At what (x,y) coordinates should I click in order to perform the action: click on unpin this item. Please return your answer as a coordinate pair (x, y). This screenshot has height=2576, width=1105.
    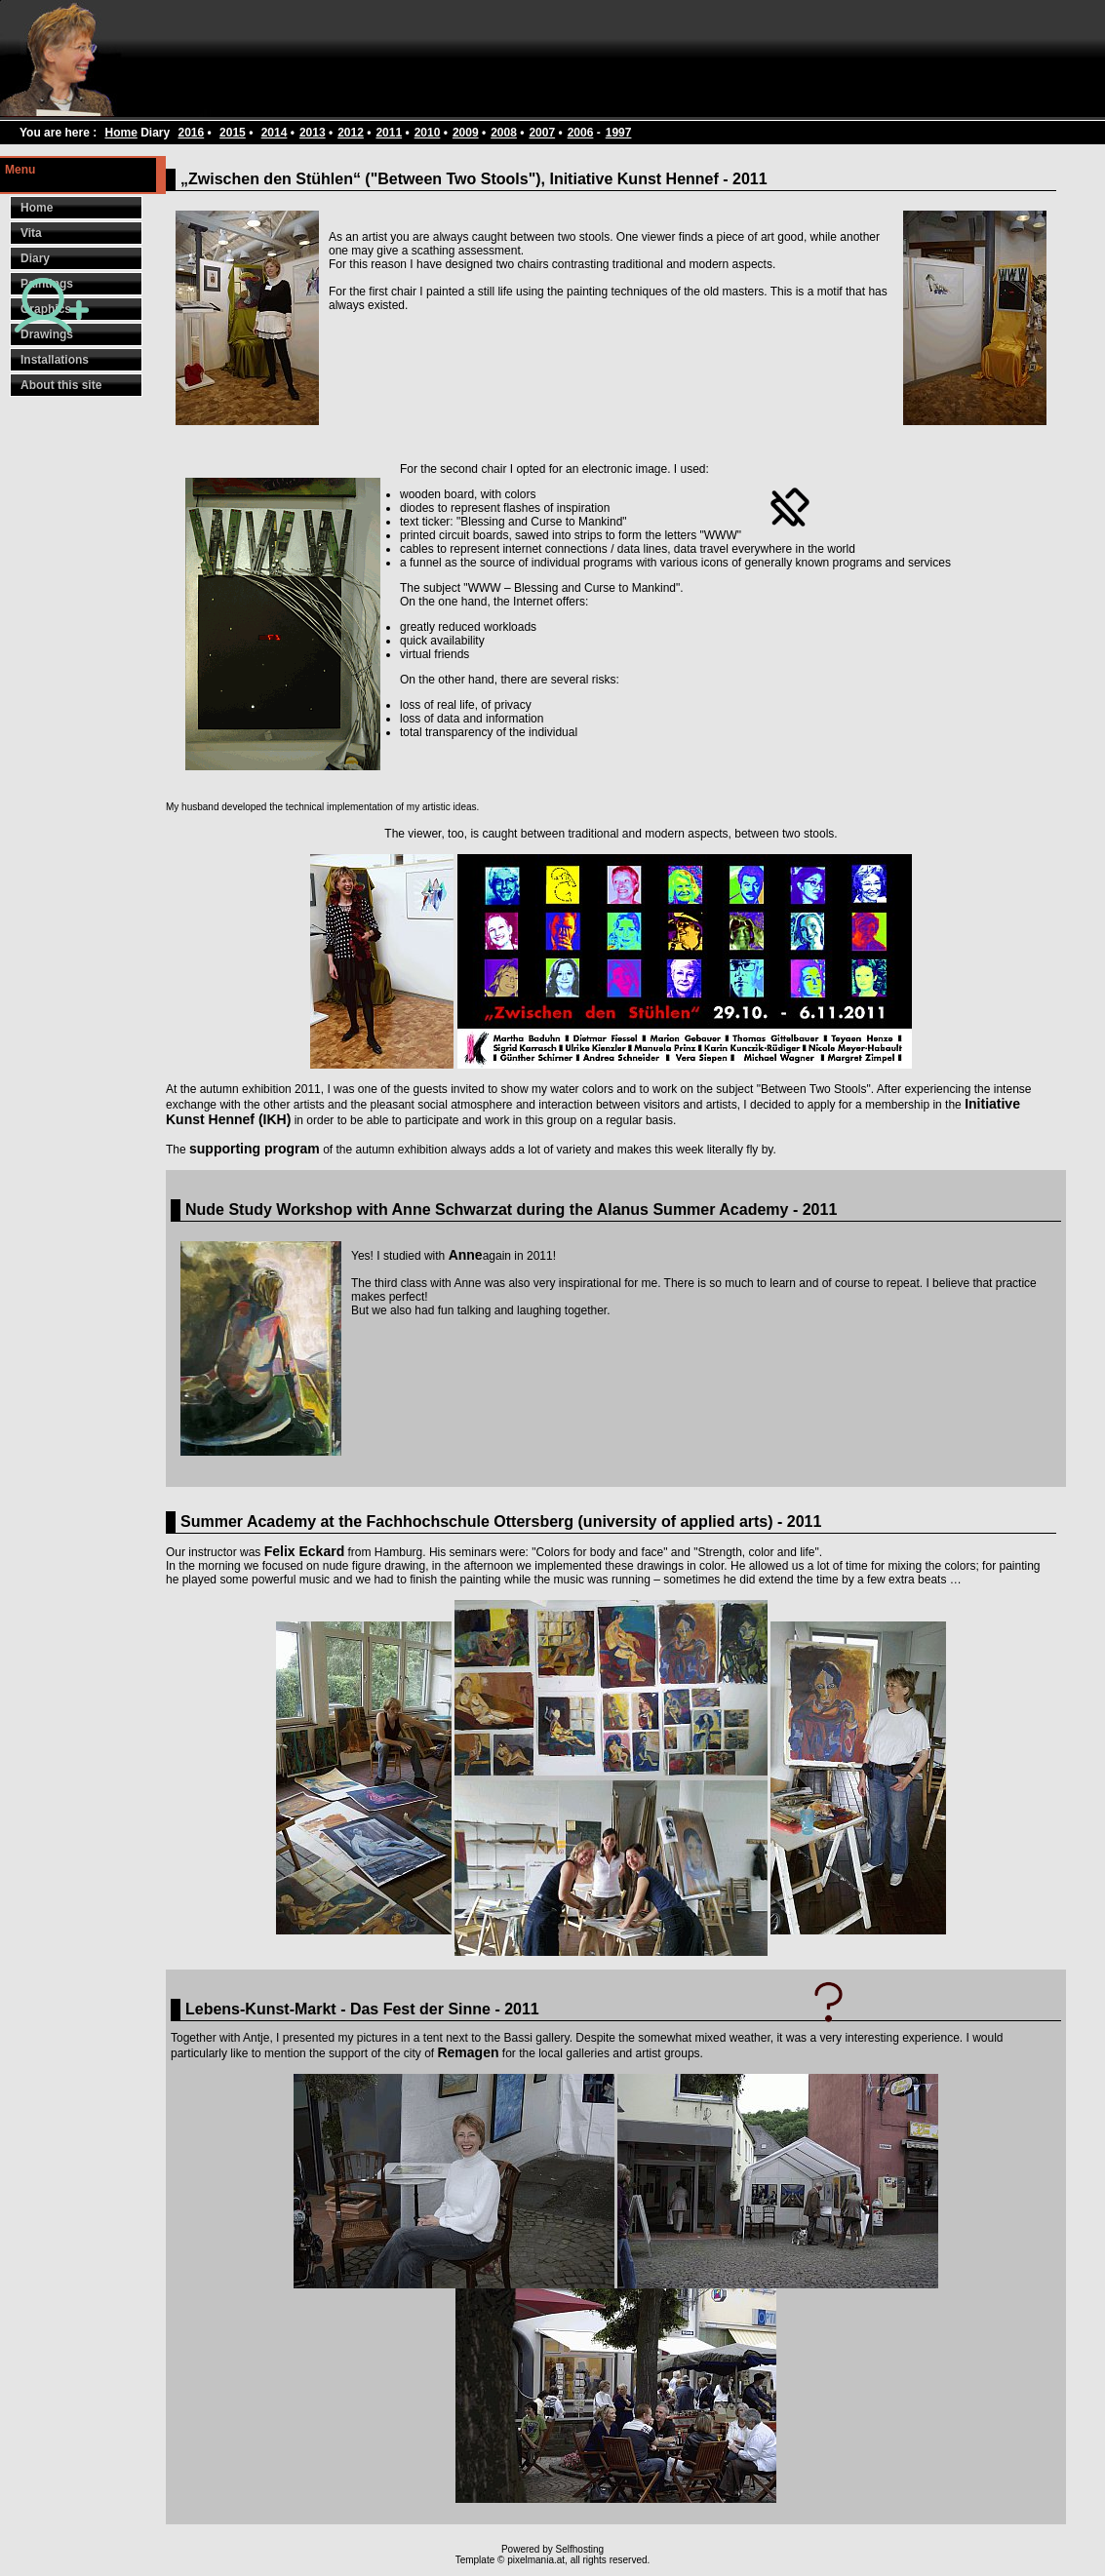
    Looking at the image, I should click on (788, 508).